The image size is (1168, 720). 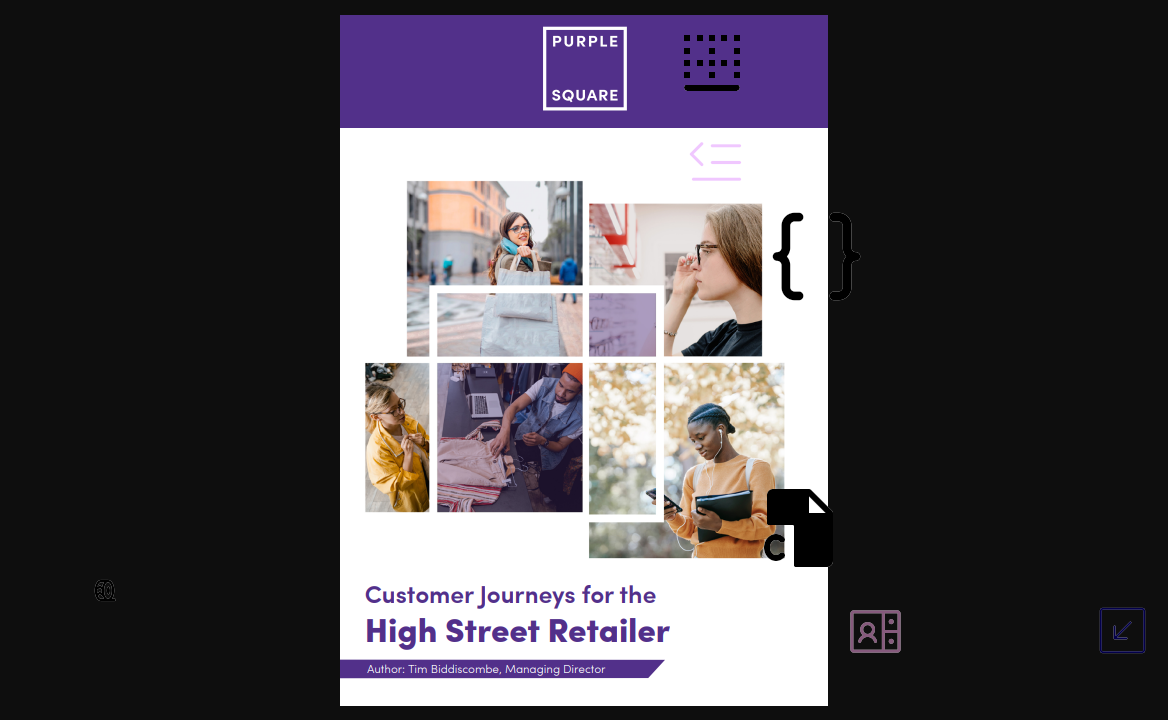 I want to click on navigate to the bottom-left corner, so click(x=1122, y=630).